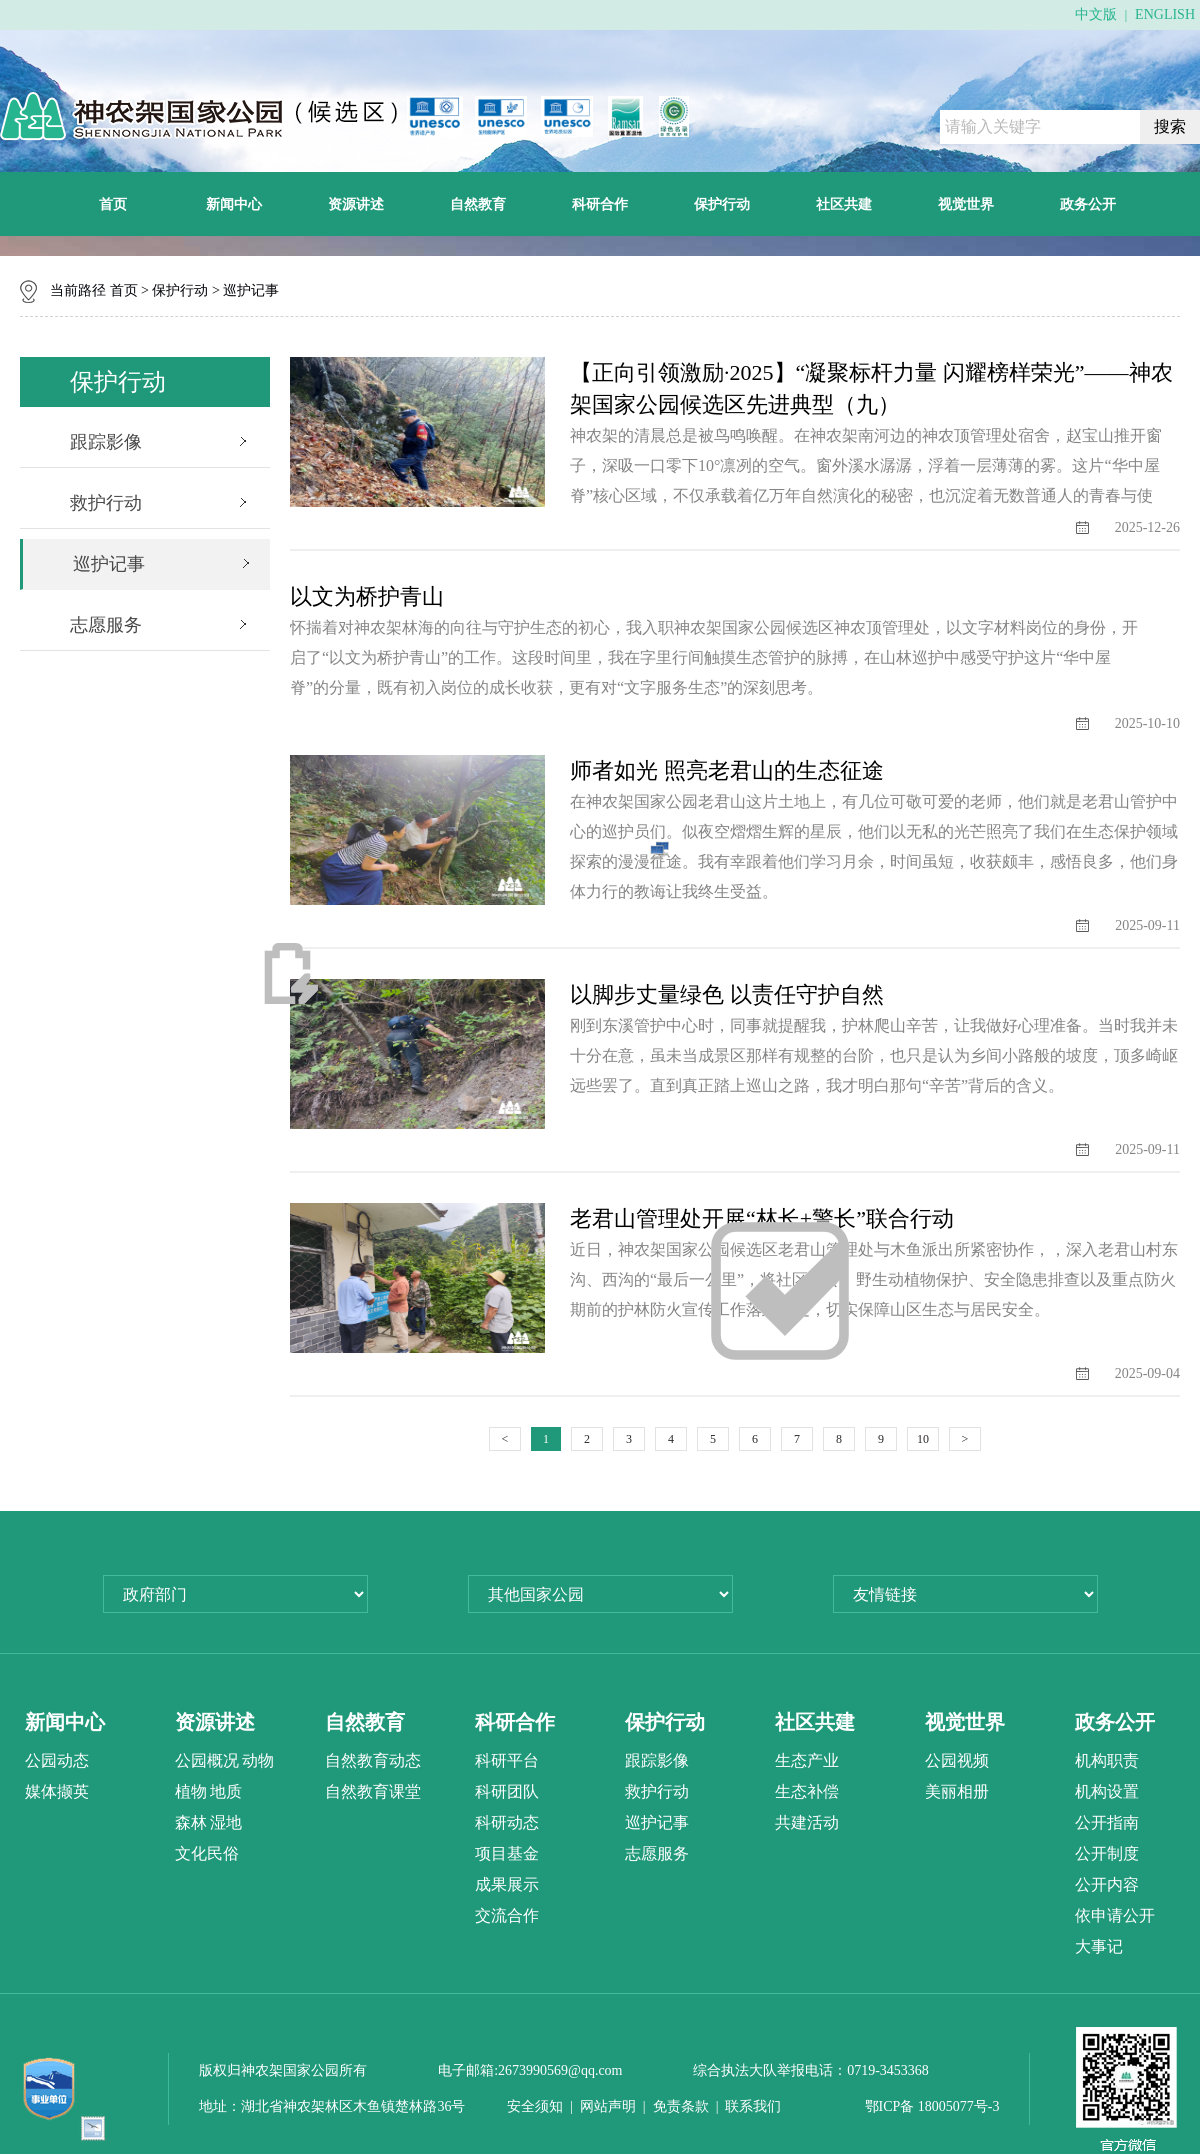  I want to click on indicates network connection is idle with no active traffic, so click(659, 850).